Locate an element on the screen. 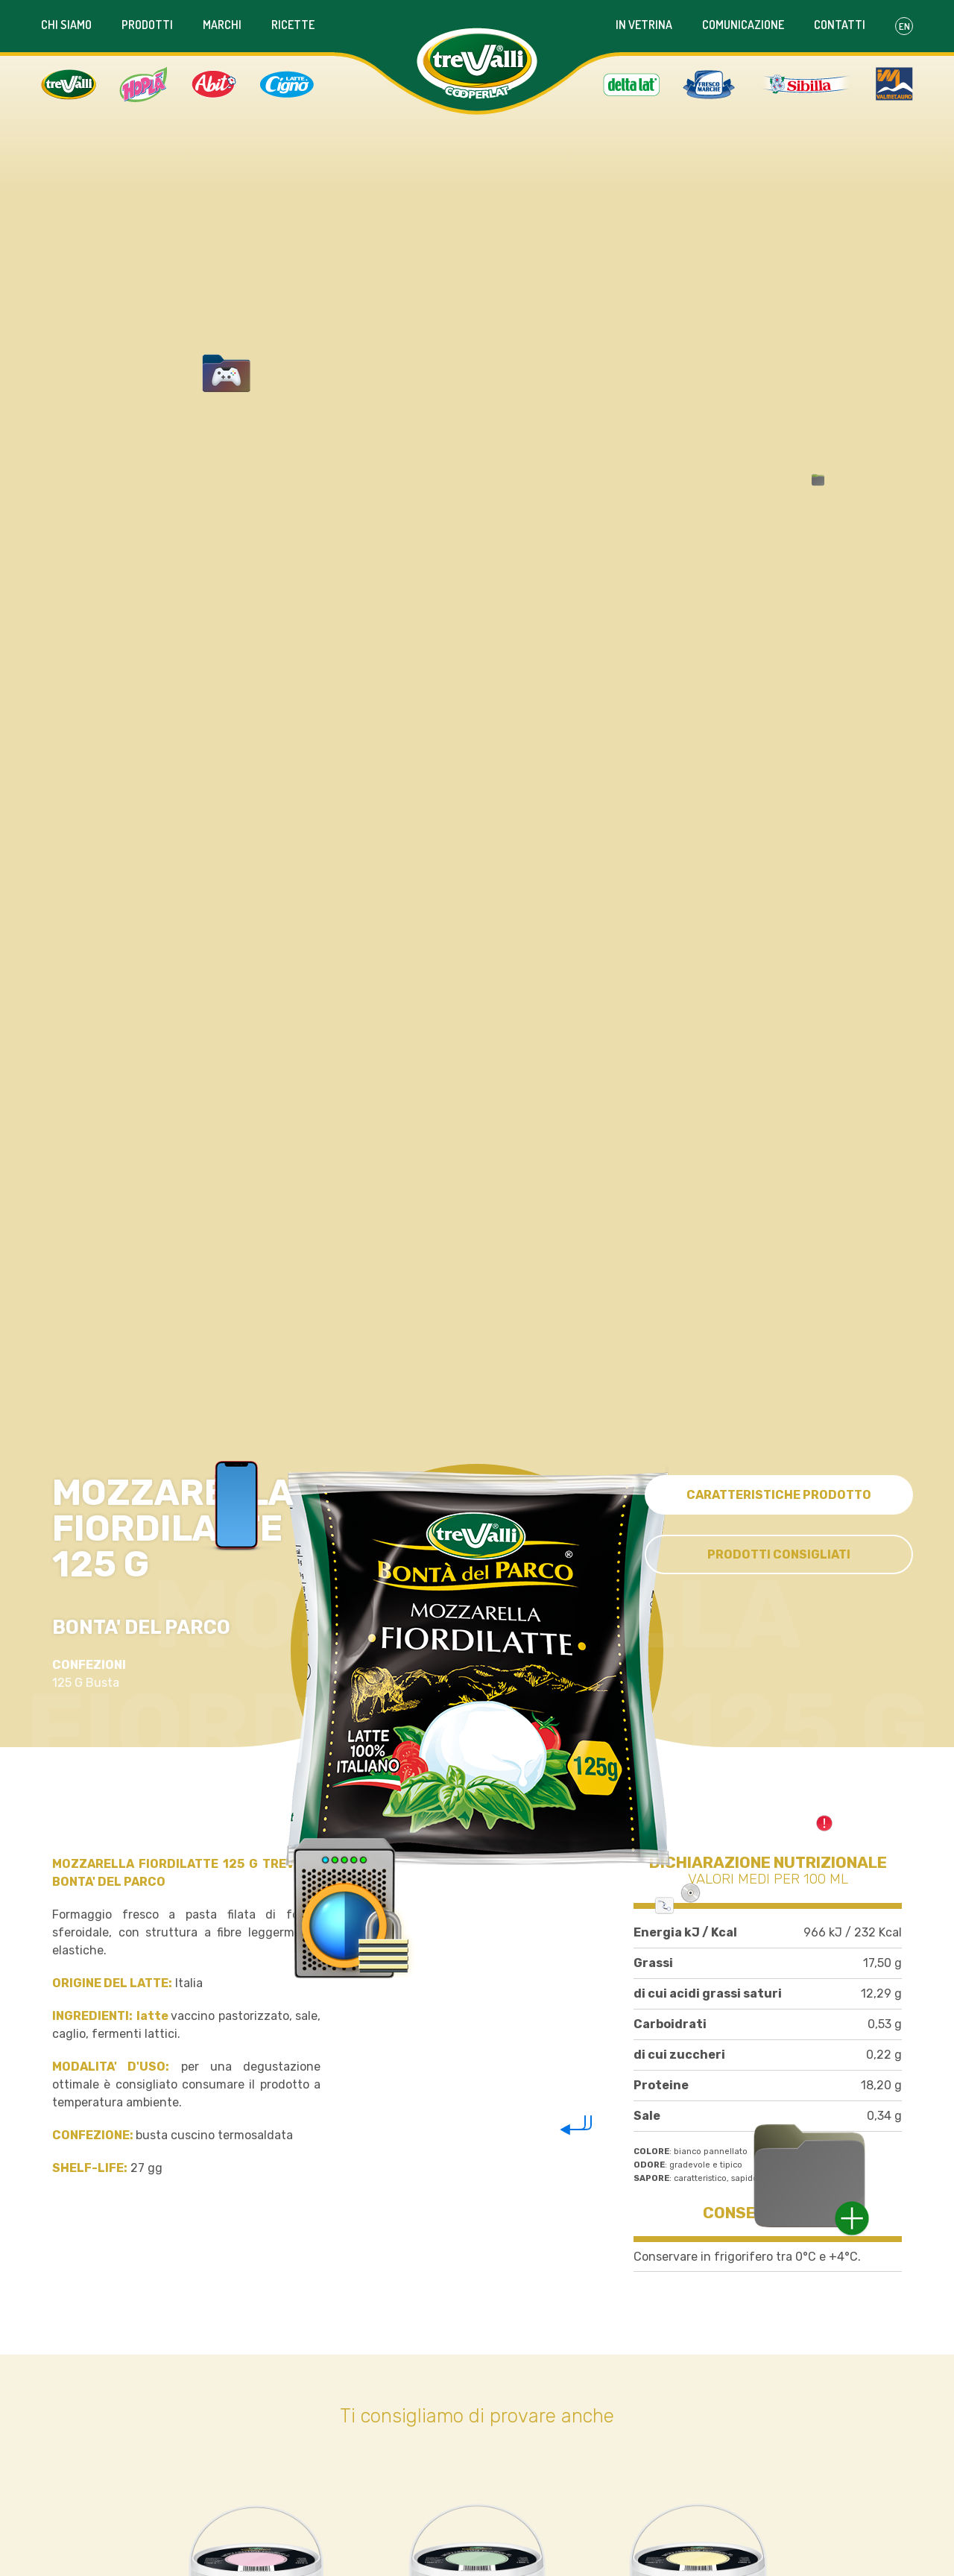  iPhone 12 mini device icon is located at coordinates (236, 1506).